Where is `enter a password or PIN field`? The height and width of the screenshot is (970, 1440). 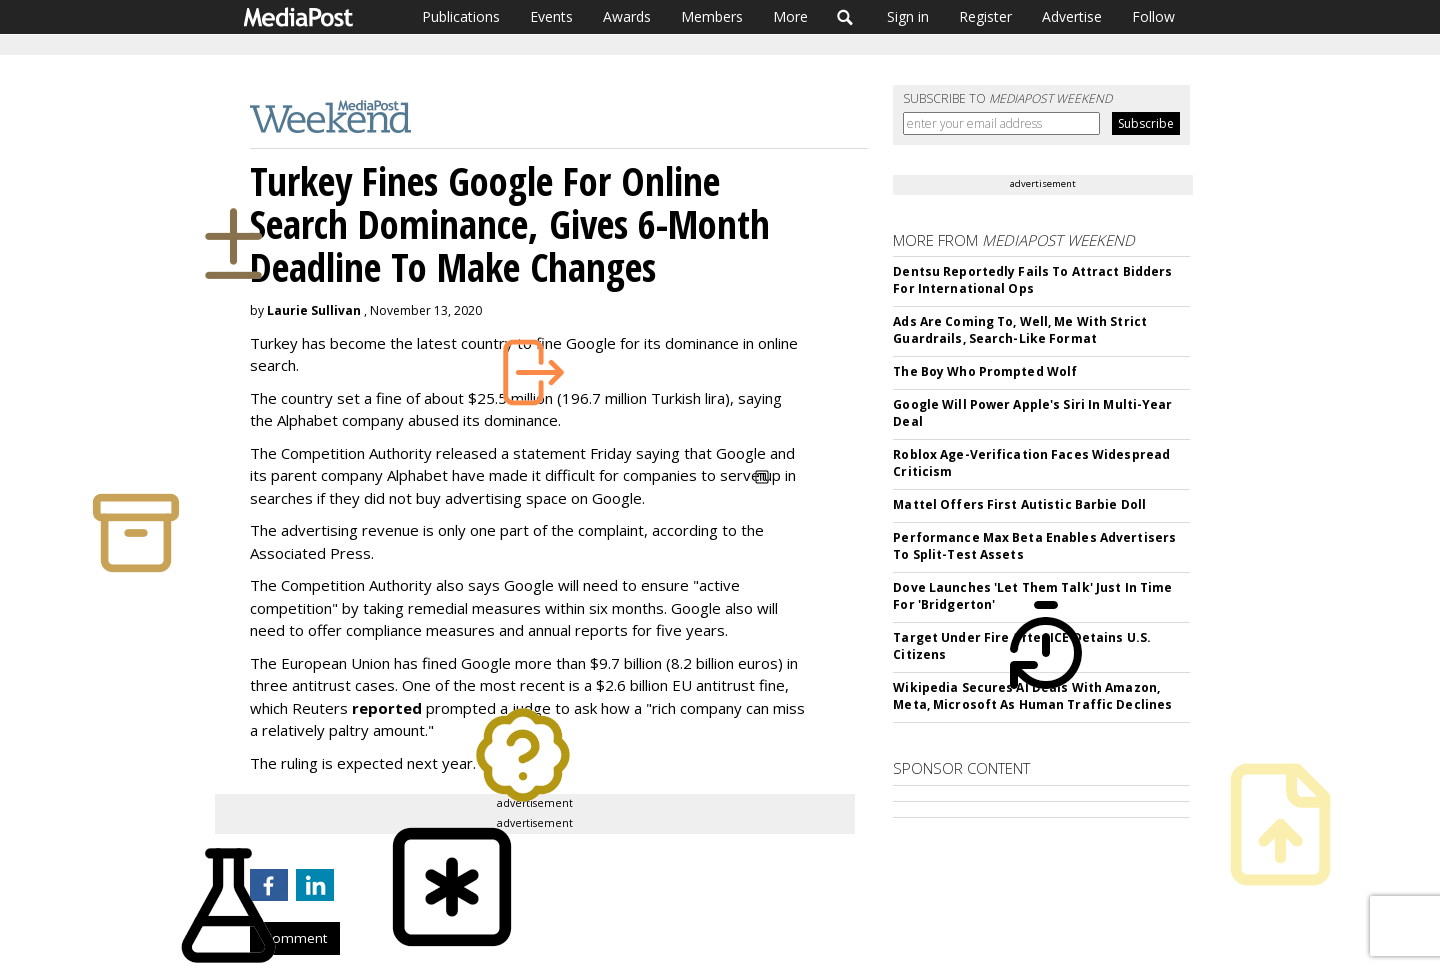 enter a password or PIN field is located at coordinates (452, 887).